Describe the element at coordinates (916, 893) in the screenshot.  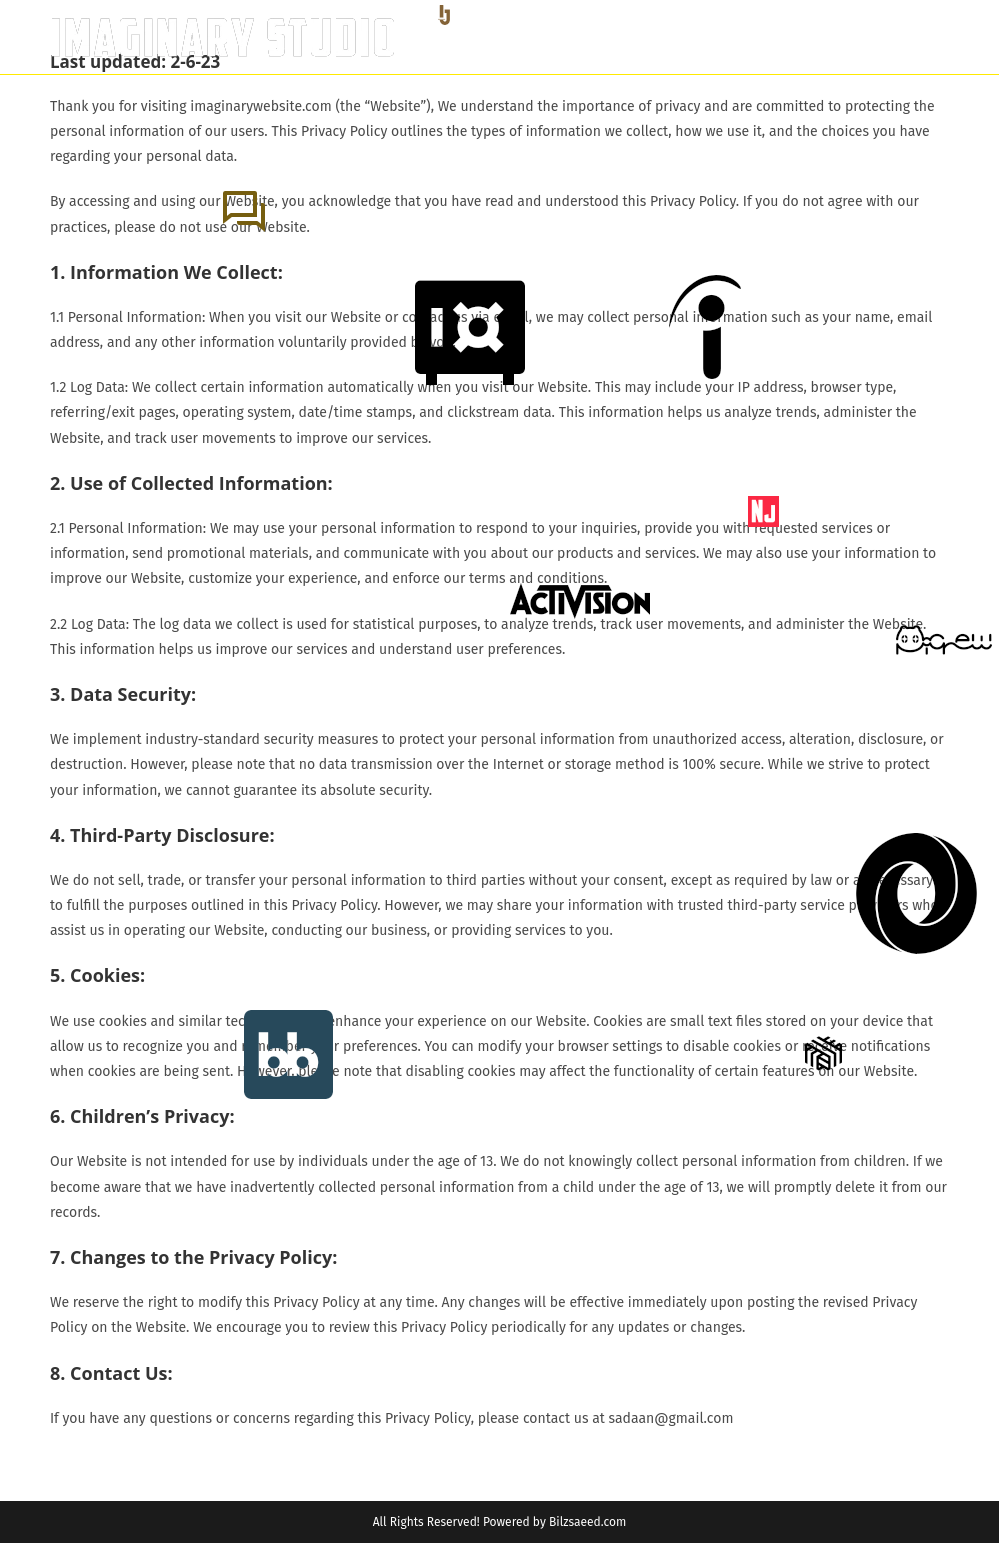
I see `json file format indicator` at that location.